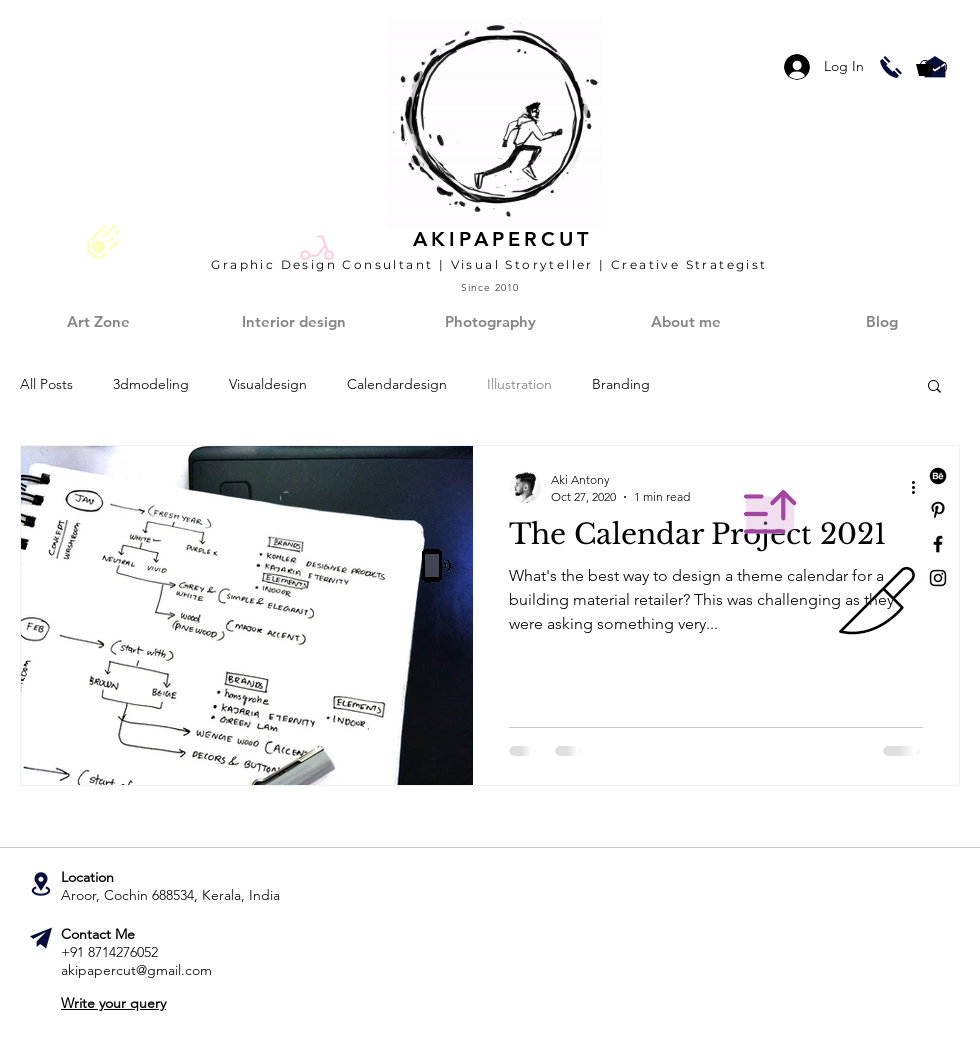 The height and width of the screenshot is (1053, 980). Describe the element at coordinates (103, 241) in the screenshot. I see `indicates a trending or viral item` at that location.